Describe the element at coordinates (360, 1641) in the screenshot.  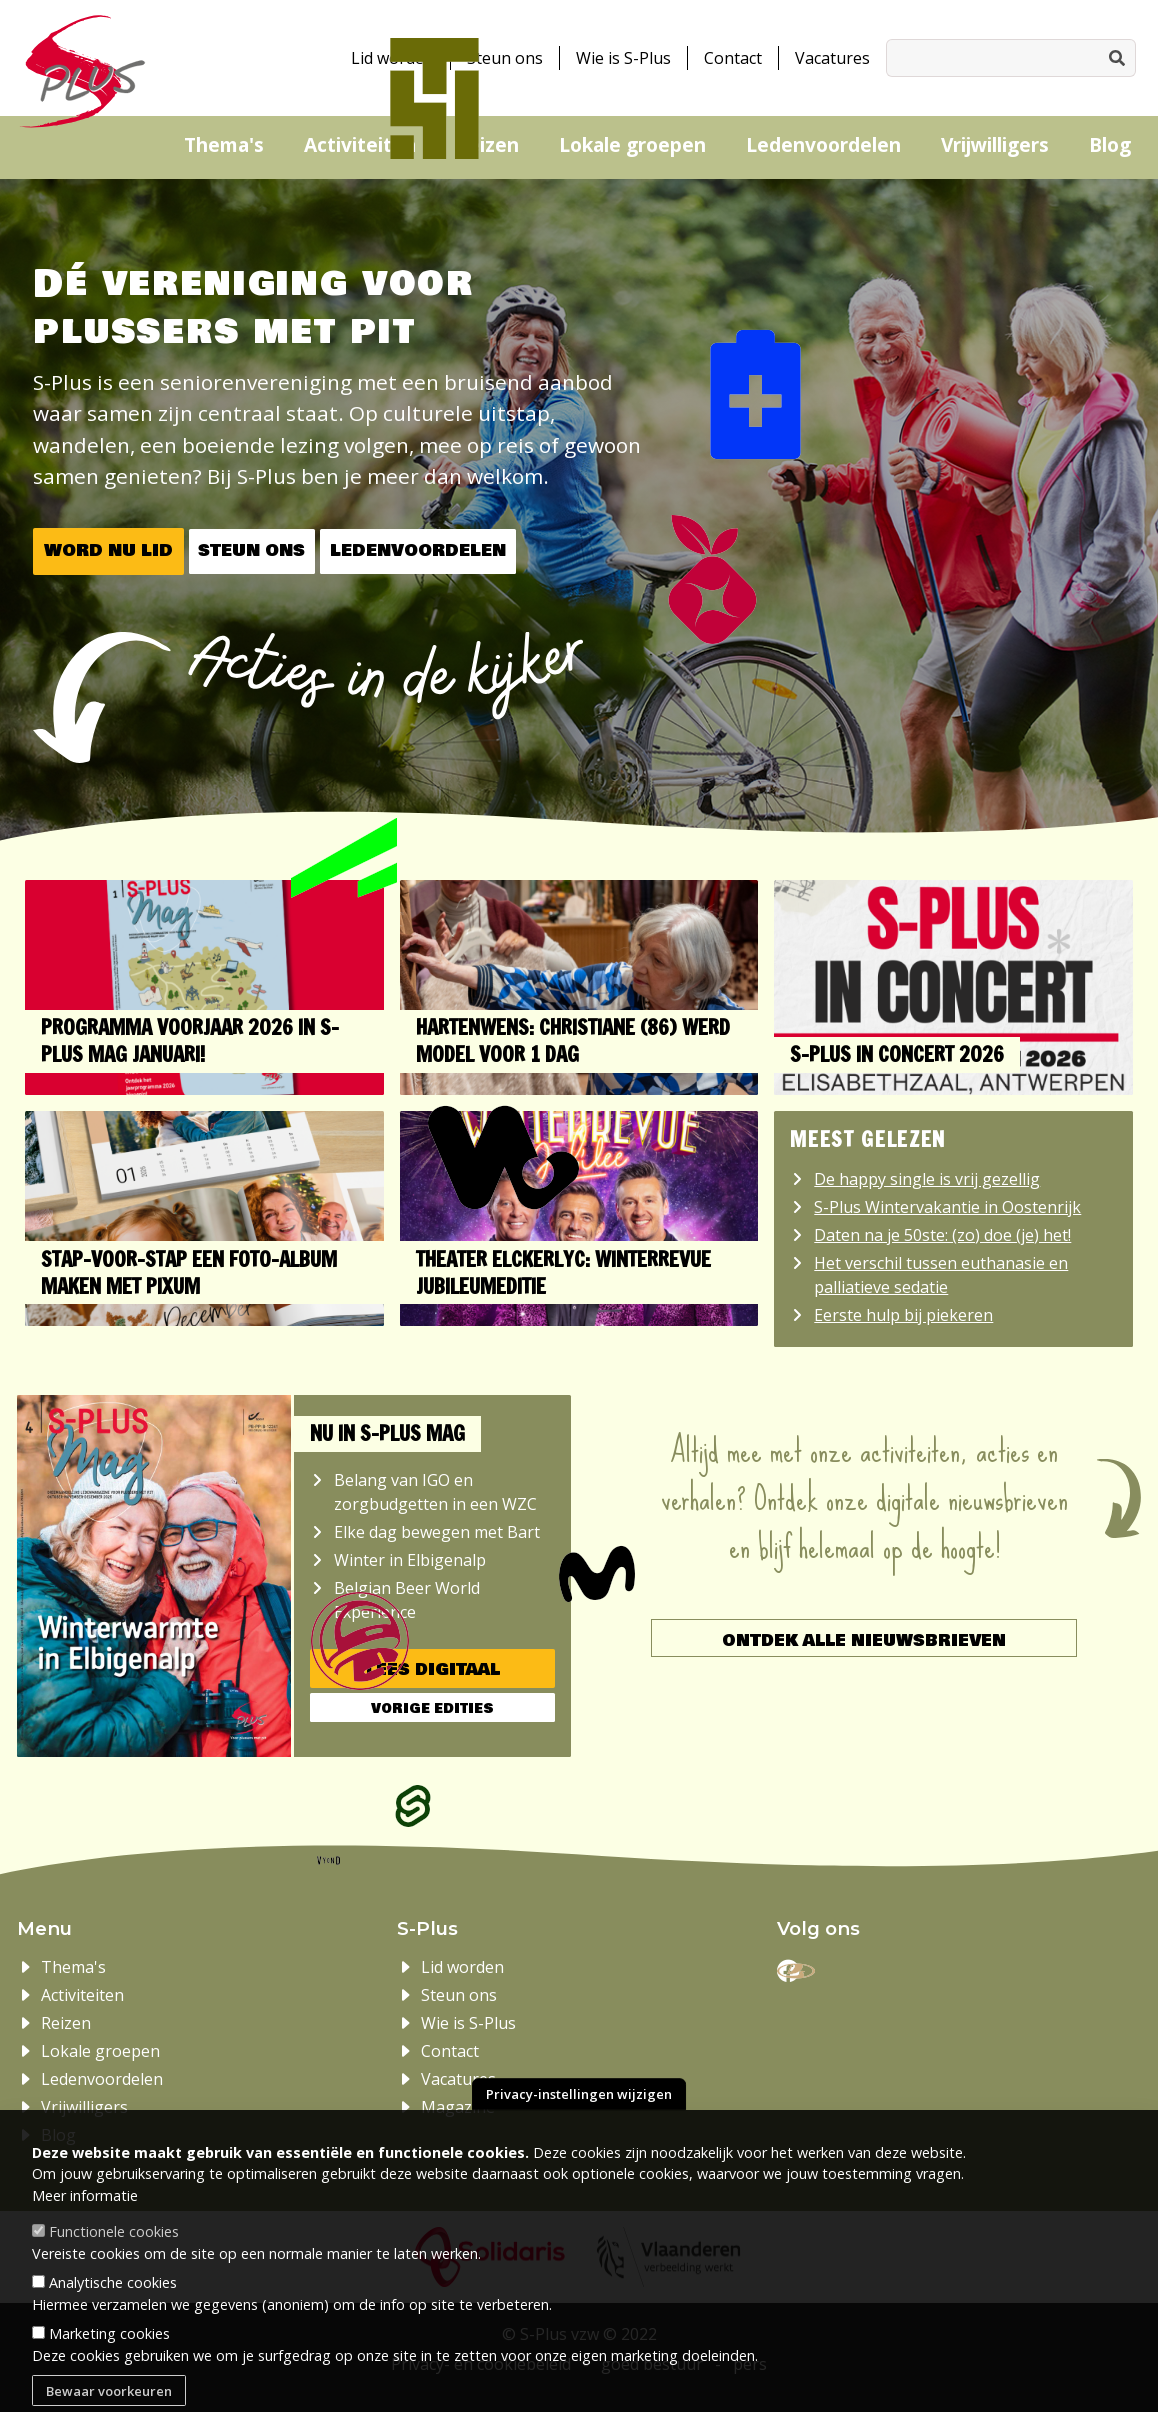
I see `visit alternativeto website to find software alternatives` at that location.